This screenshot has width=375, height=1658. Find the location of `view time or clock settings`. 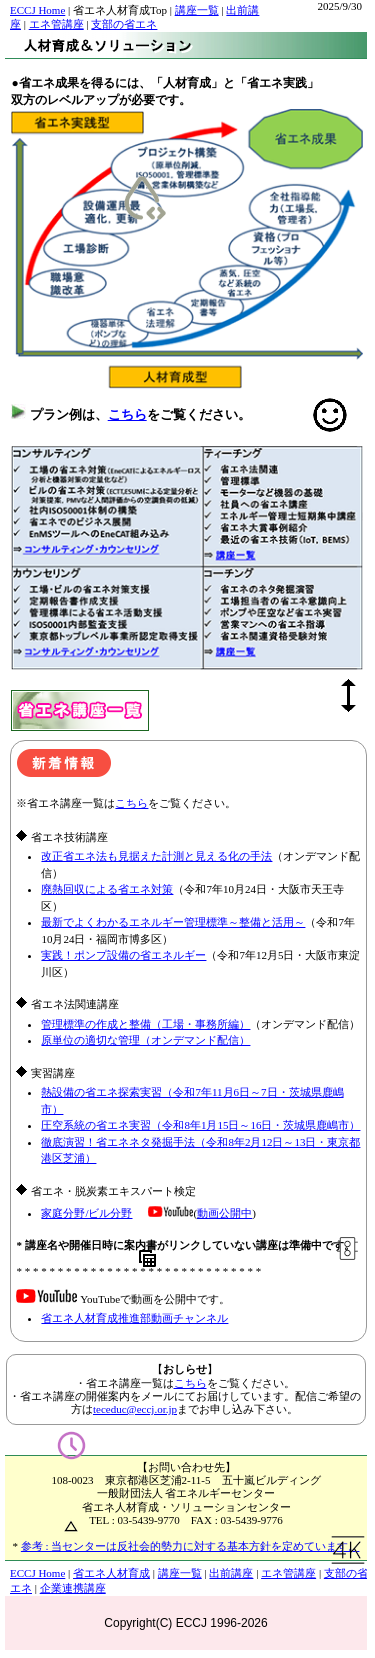

view time or clock settings is located at coordinates (71, 1445).